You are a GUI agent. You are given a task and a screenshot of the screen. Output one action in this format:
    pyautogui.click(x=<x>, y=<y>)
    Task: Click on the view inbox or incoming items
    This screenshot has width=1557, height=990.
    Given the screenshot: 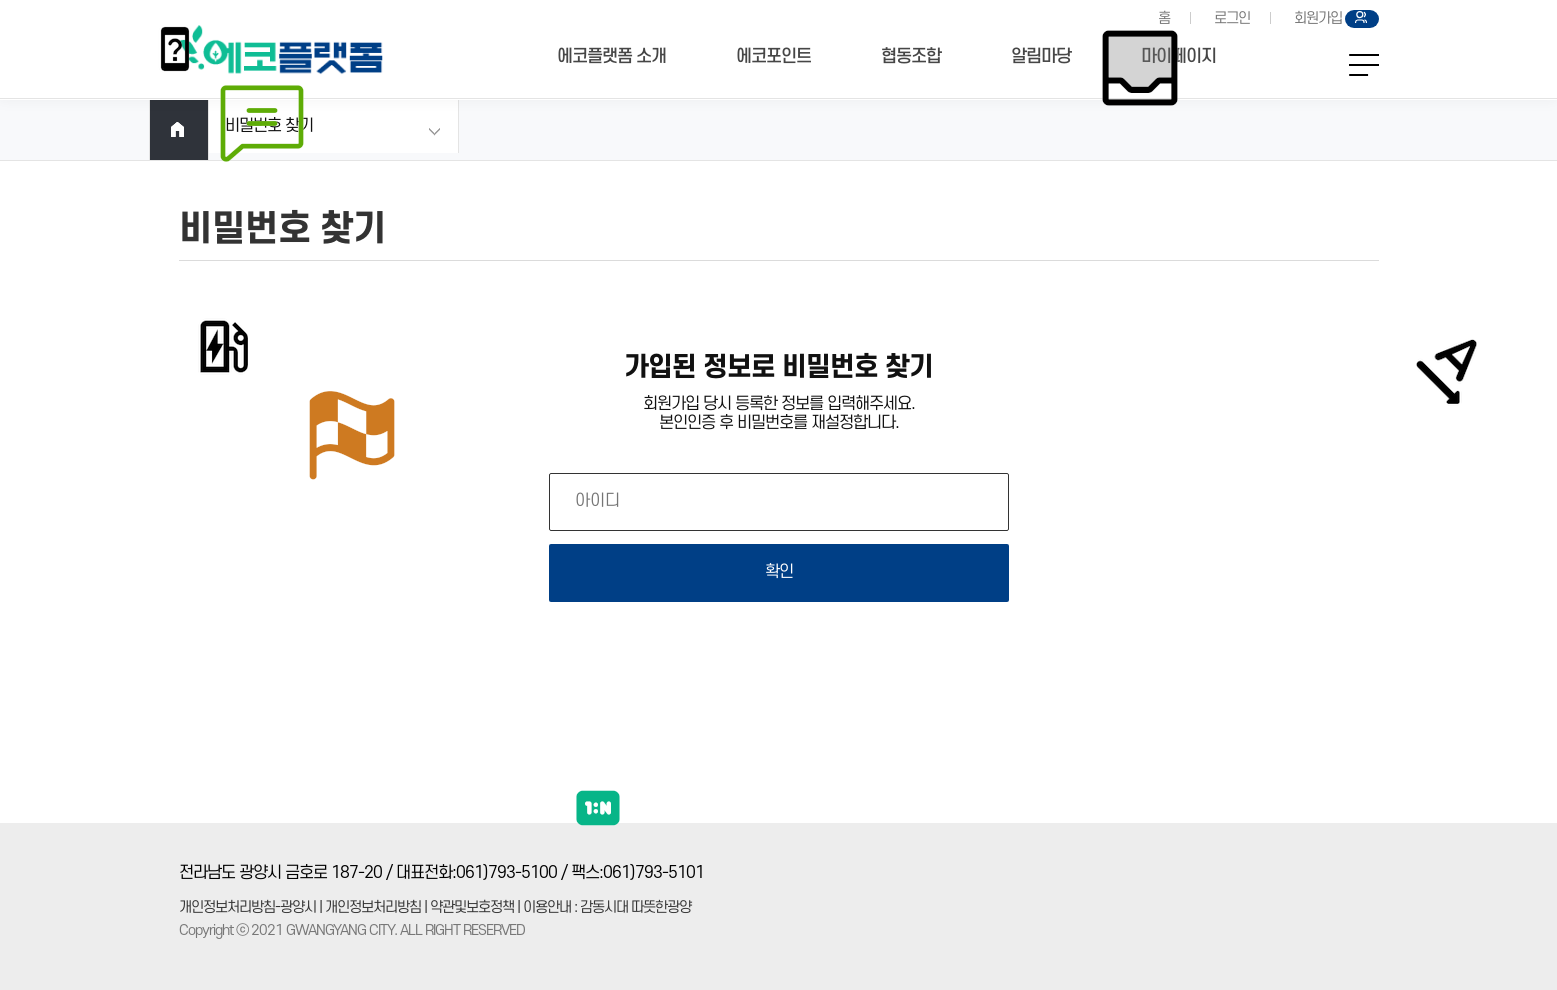 What is the action you would take?
    pyautogui.click(x=1140, y=68)
    